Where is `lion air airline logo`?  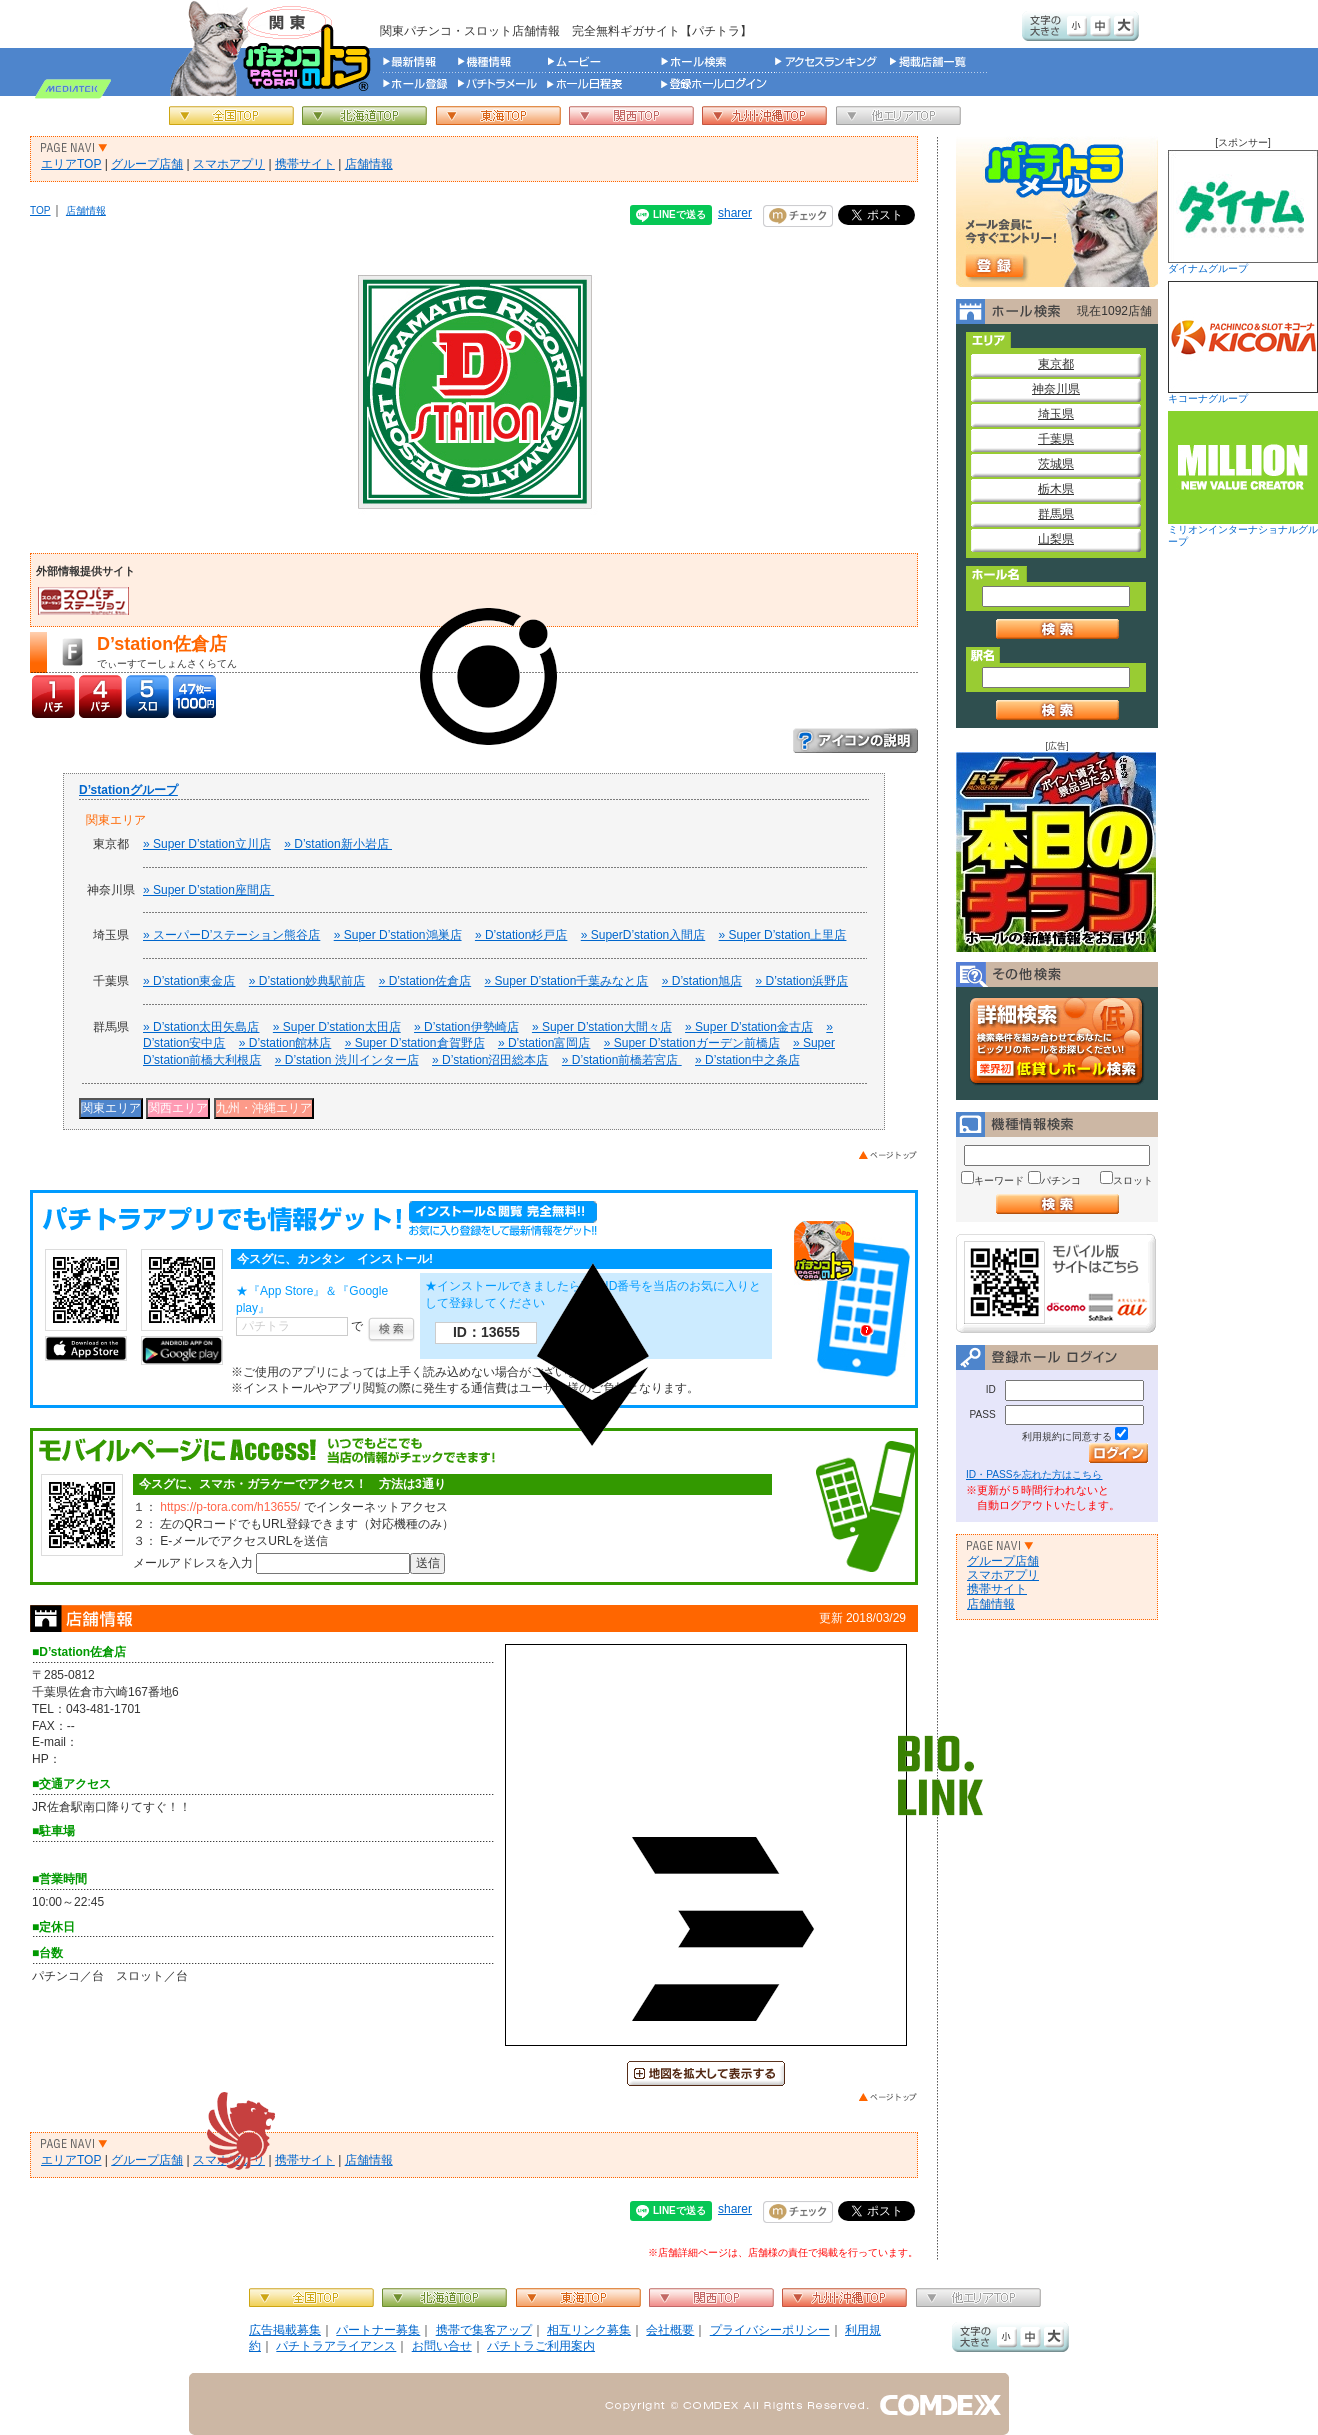
lion air airline logo is located at coordinates (241, 2131).